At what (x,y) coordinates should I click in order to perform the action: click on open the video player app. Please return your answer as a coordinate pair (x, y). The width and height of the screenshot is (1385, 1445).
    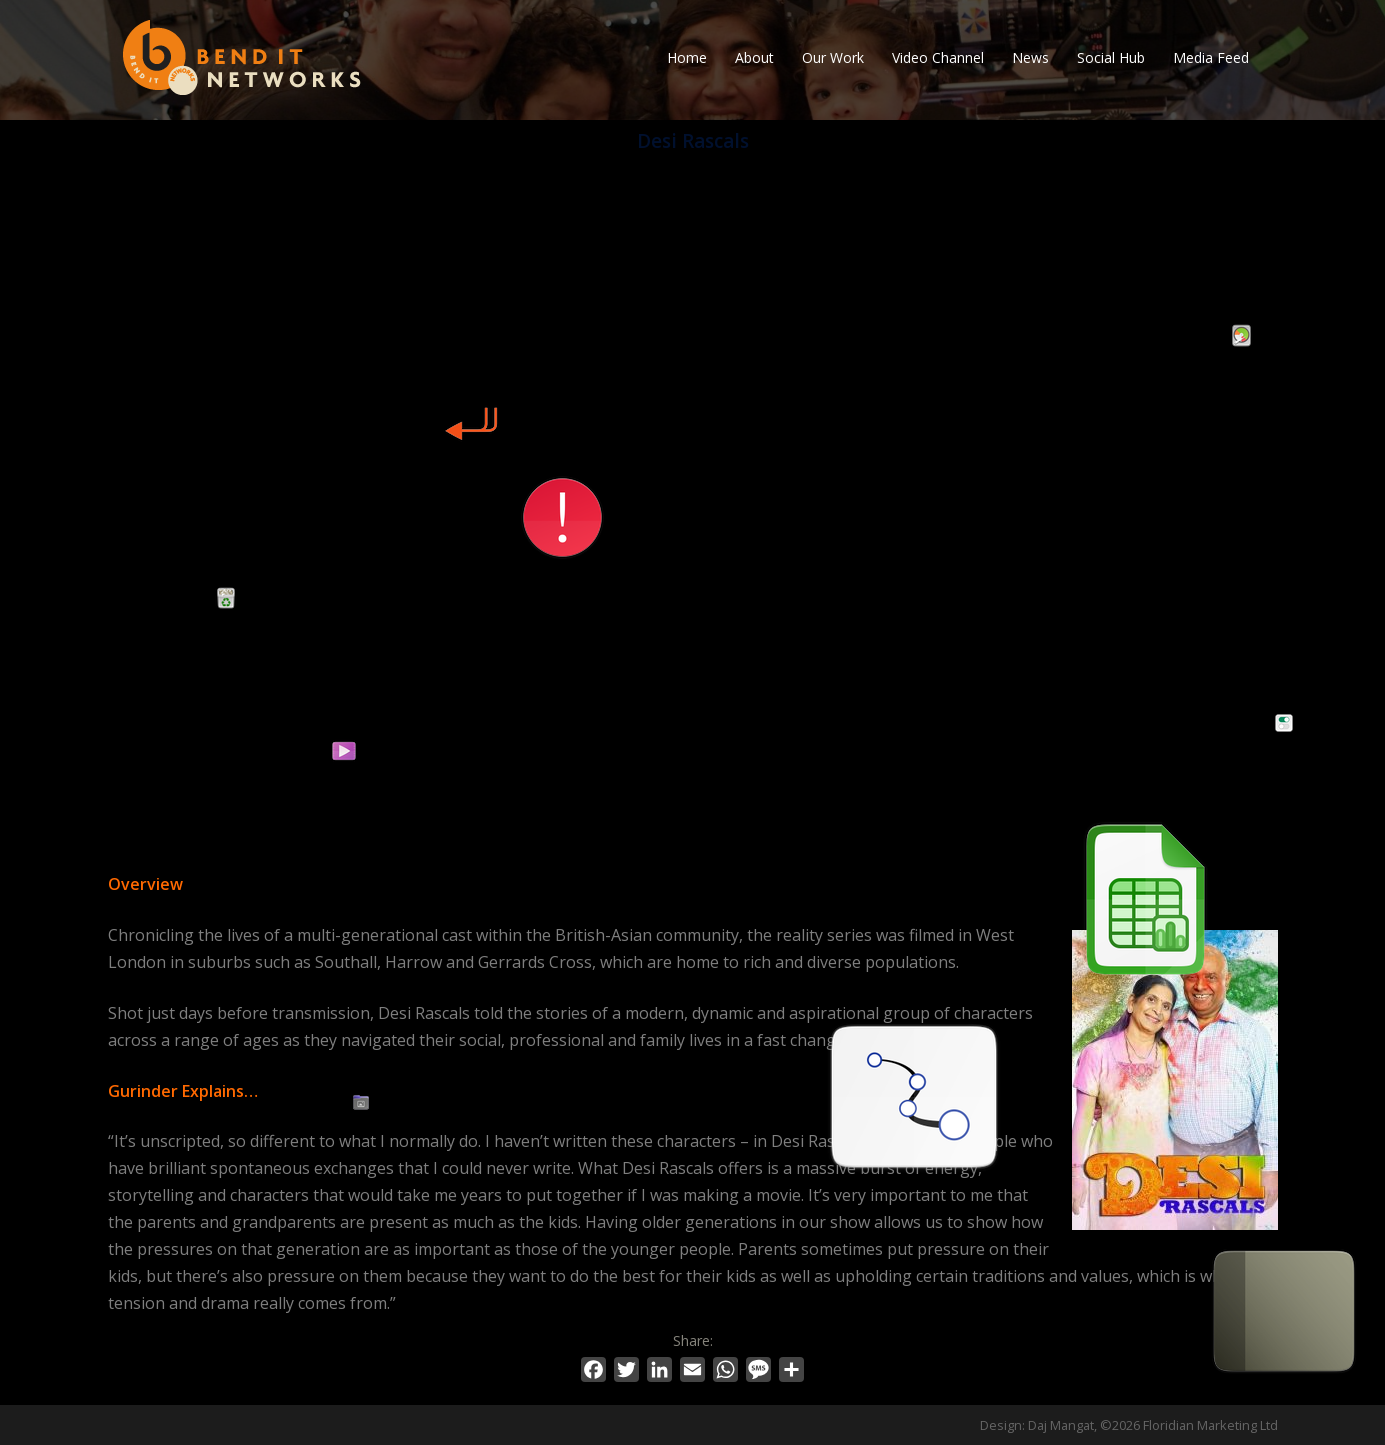
    Looking at the image, I should click on (344, 751).